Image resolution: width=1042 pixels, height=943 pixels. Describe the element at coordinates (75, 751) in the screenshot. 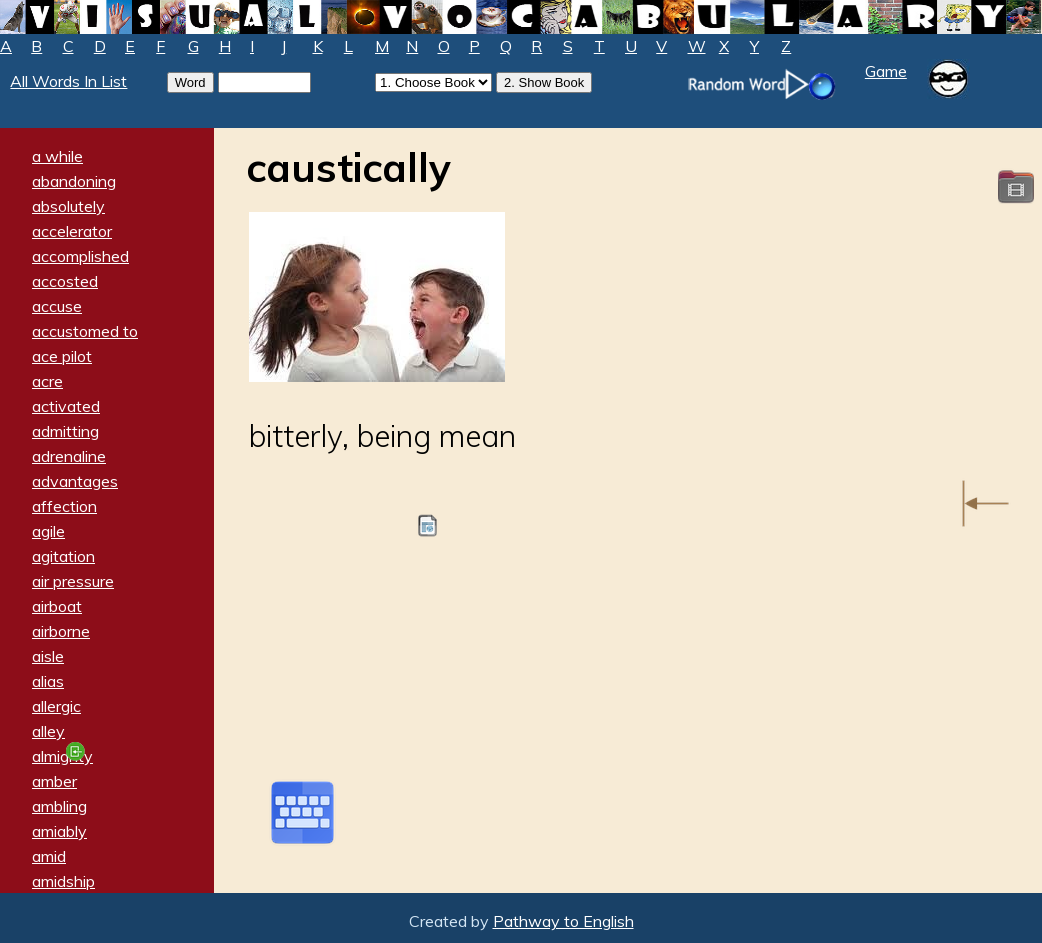

I see `log out of your current session` at that location.